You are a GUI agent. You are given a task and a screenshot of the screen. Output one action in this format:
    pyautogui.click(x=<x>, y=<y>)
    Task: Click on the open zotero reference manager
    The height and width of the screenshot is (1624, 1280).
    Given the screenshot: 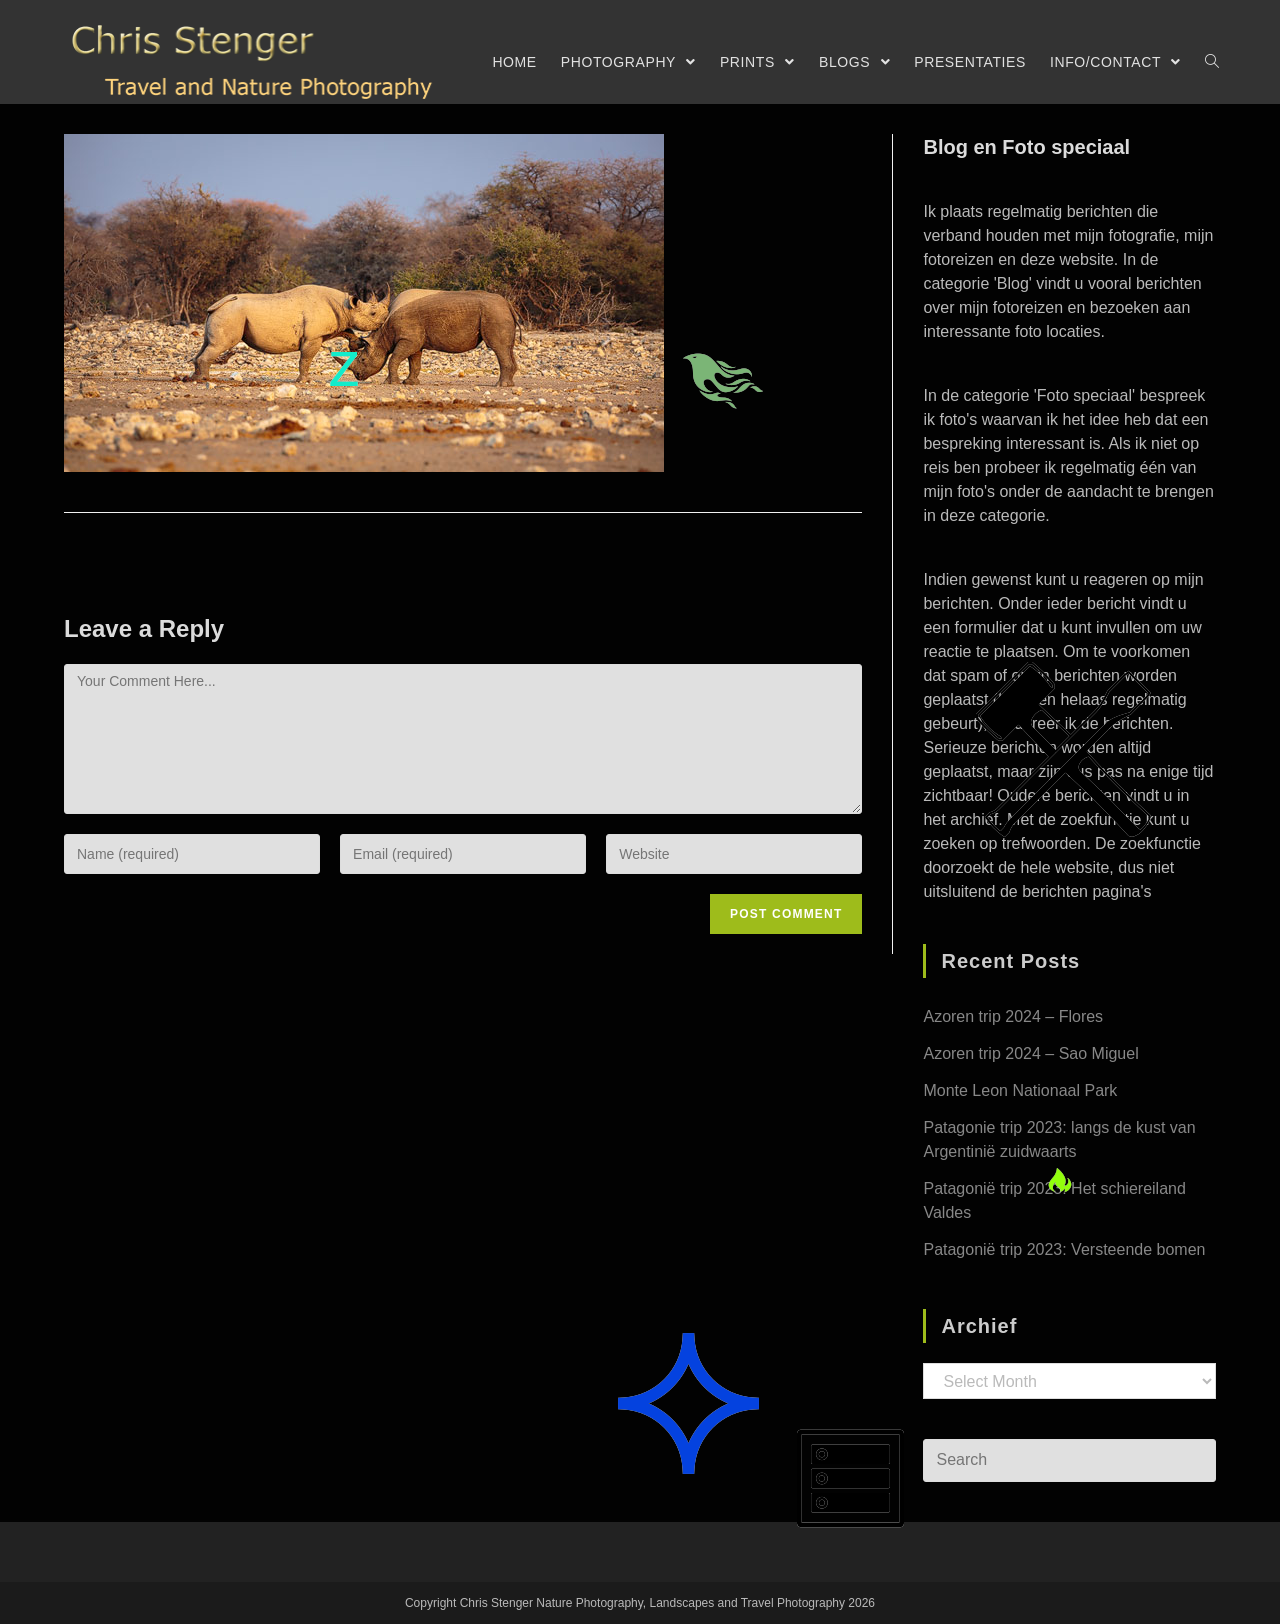 What is the action you would take?
    pyautogui.click(x=344, y=369)
    